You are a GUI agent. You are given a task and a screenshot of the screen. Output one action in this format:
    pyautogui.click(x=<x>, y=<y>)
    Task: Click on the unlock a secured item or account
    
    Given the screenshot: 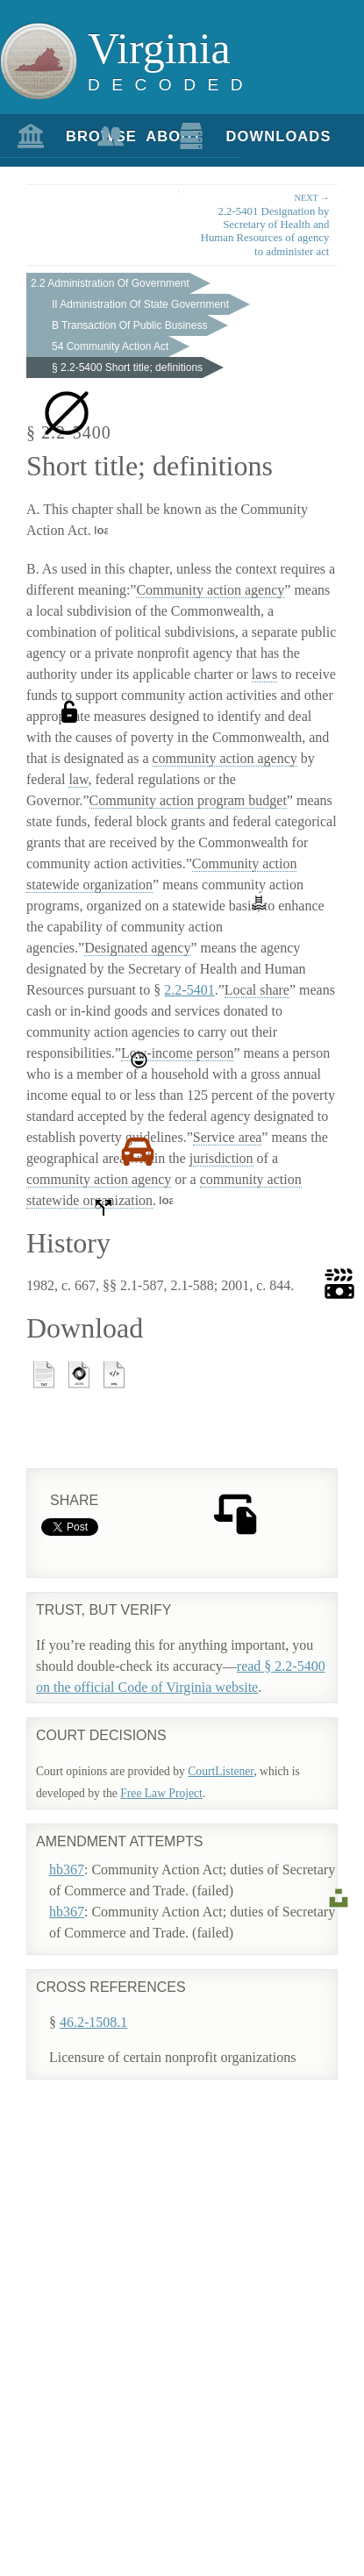 What is the action you would take?
    pyautogui.click(x=69, y=712)
    